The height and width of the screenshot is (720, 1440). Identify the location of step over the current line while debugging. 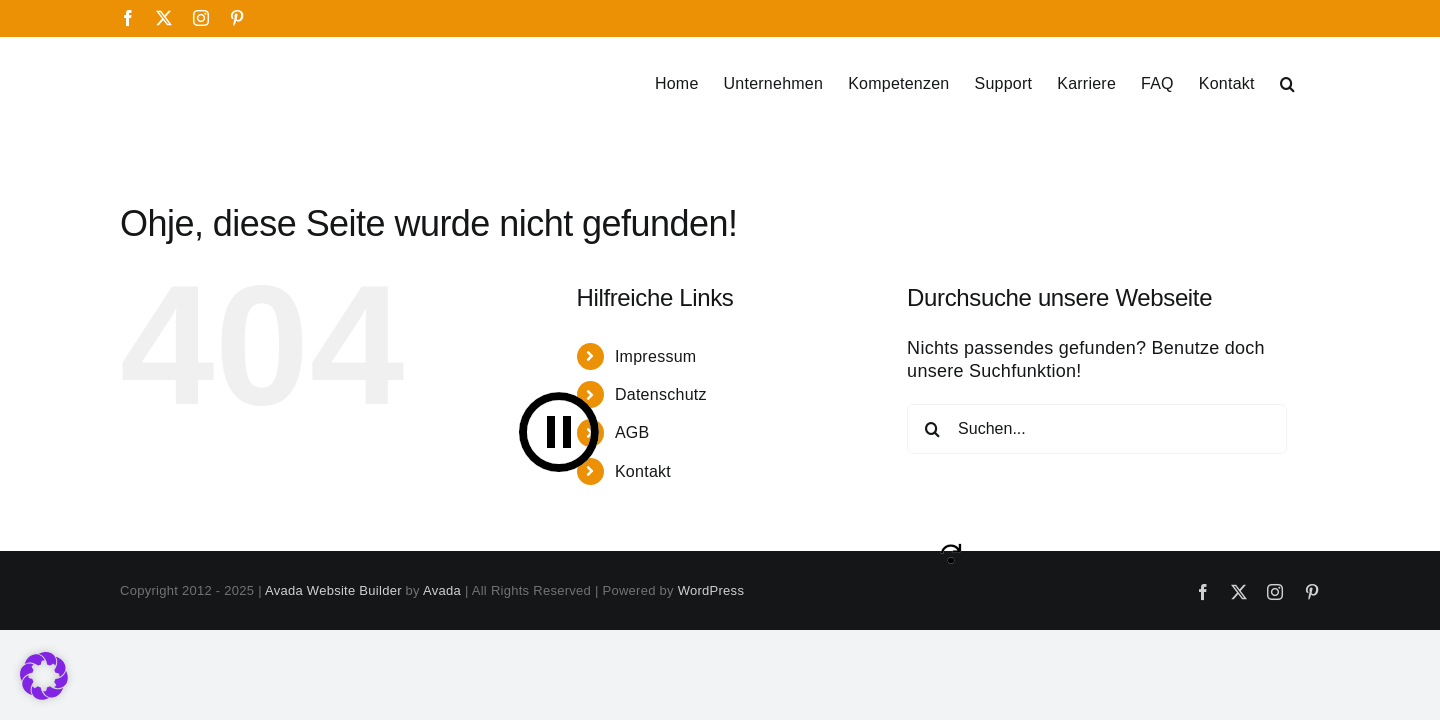
(951, 554).